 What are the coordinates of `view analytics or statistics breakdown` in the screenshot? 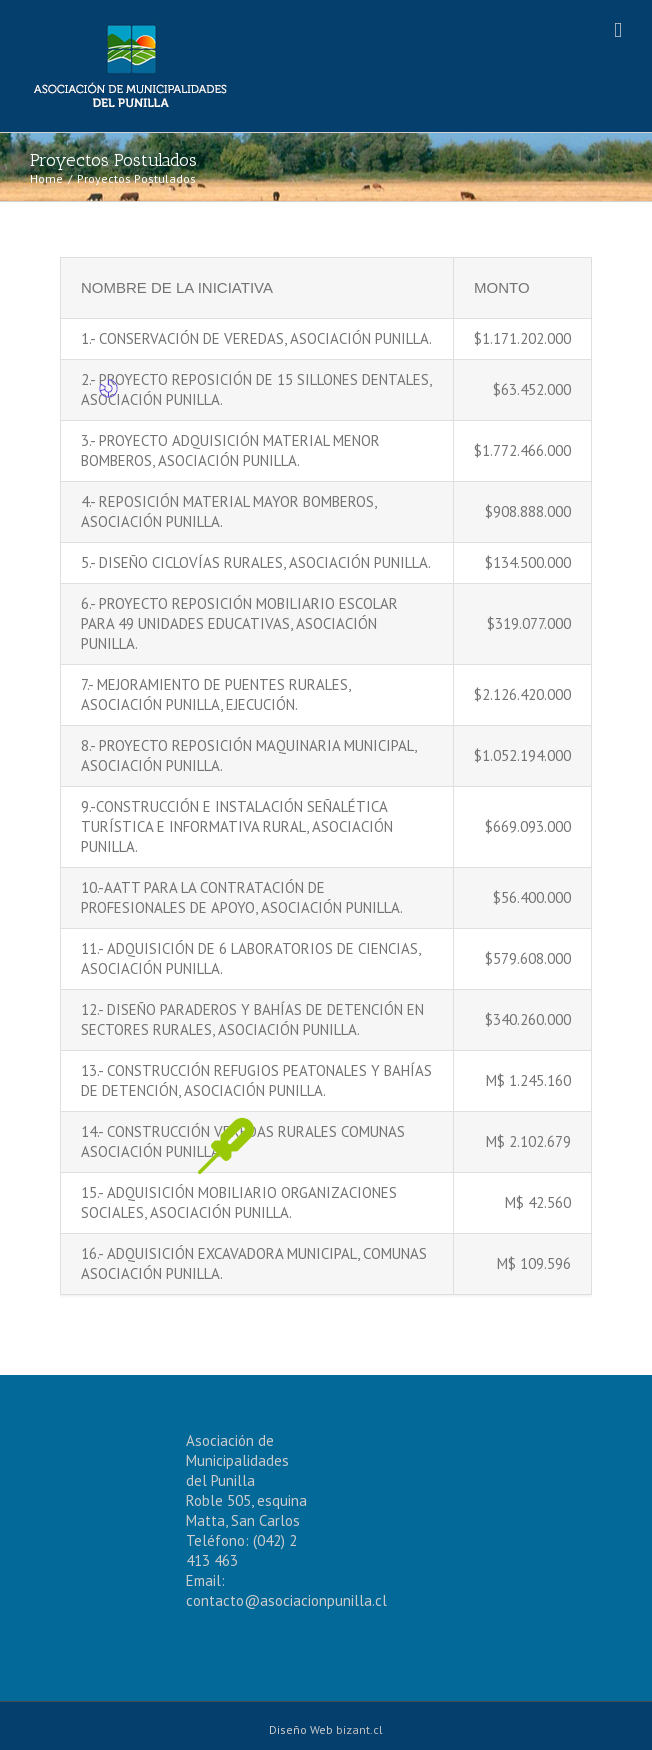 It's located at (108, 388).